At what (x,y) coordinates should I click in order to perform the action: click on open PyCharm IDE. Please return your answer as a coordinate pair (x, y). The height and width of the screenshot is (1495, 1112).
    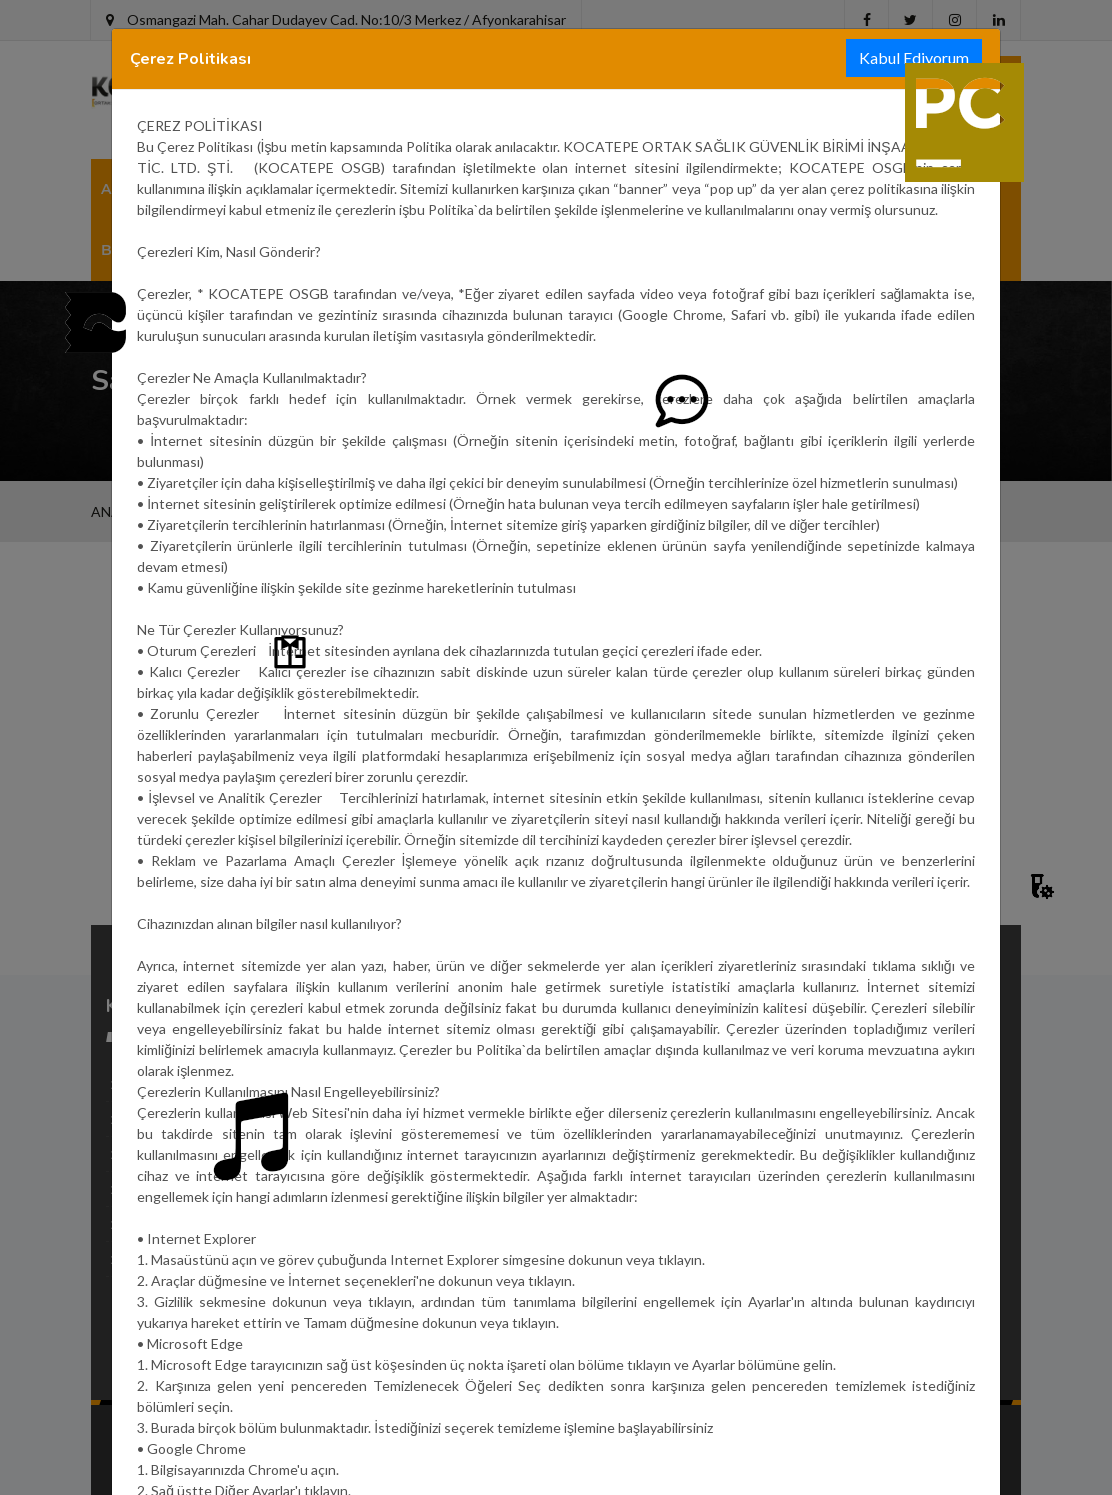
    Looking at the image, I should click on (964, 122).